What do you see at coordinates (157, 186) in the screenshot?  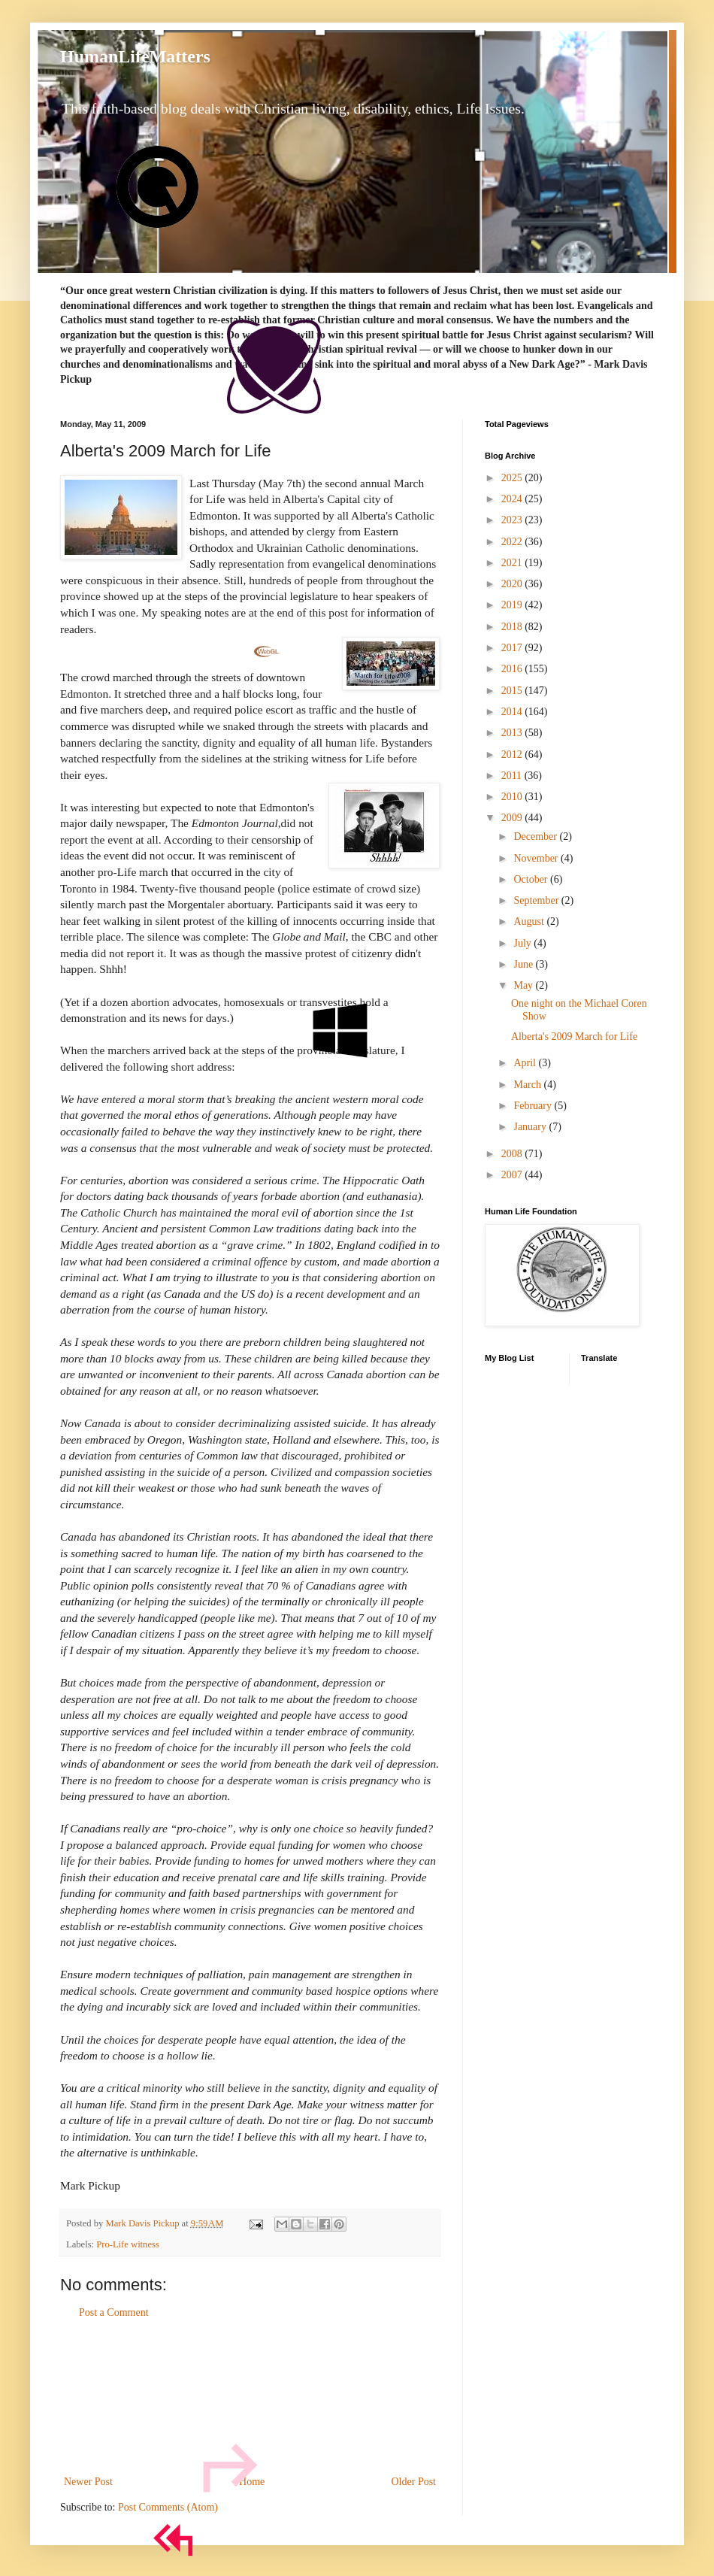 I see `restart or reboot the device` at bounding box center [157, 186].